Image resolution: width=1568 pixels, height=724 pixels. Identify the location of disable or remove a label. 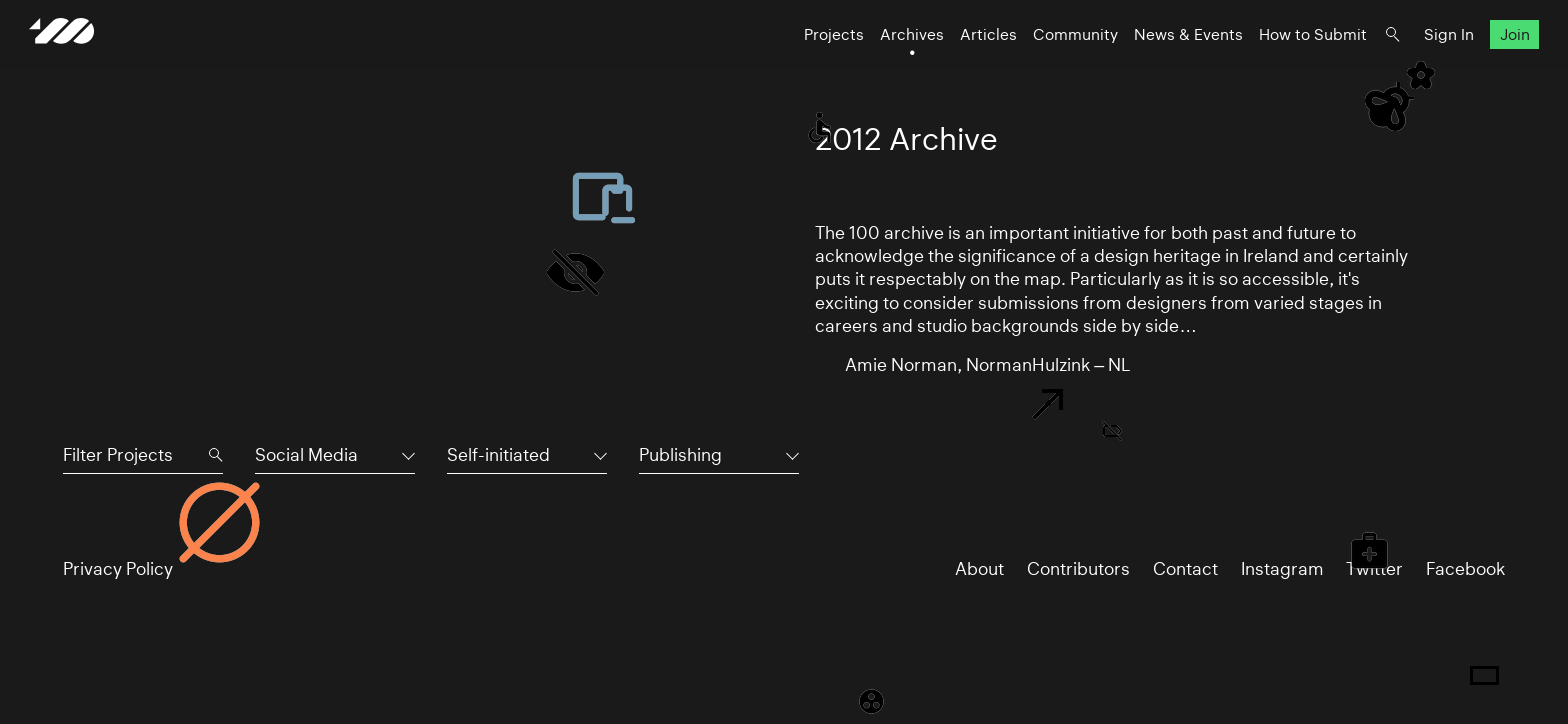
(1112, 431).